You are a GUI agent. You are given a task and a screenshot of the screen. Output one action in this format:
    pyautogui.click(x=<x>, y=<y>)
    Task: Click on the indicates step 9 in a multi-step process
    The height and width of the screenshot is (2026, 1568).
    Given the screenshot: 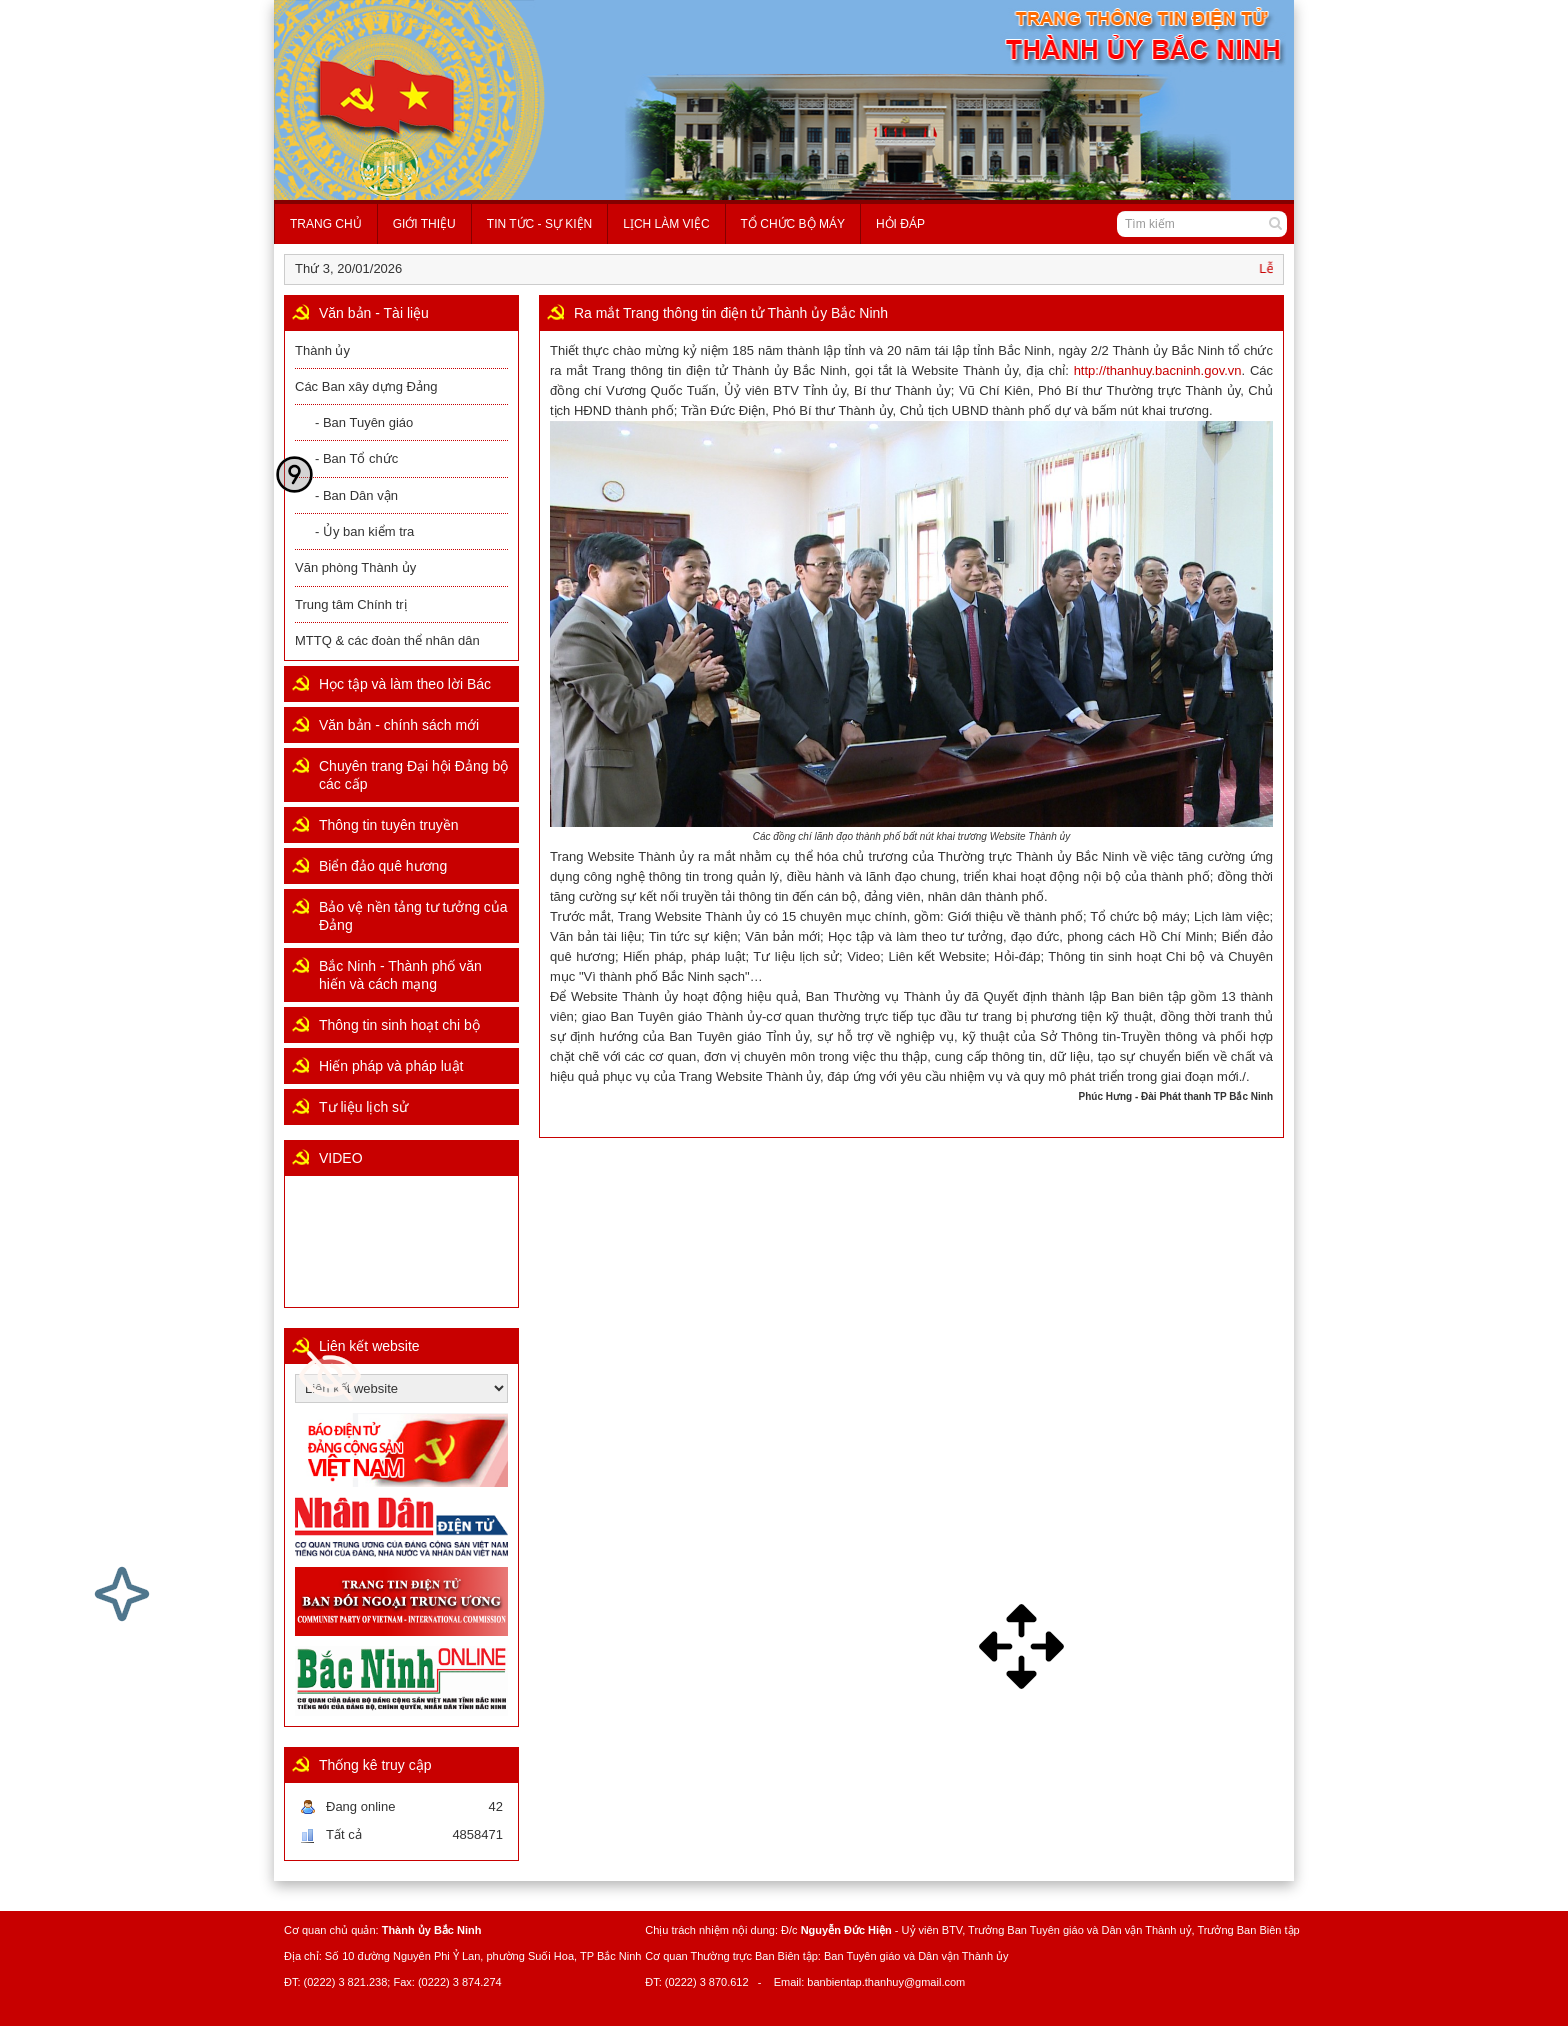 What is the action you would take?
    pyautogui.click(x=294, y=474)
    